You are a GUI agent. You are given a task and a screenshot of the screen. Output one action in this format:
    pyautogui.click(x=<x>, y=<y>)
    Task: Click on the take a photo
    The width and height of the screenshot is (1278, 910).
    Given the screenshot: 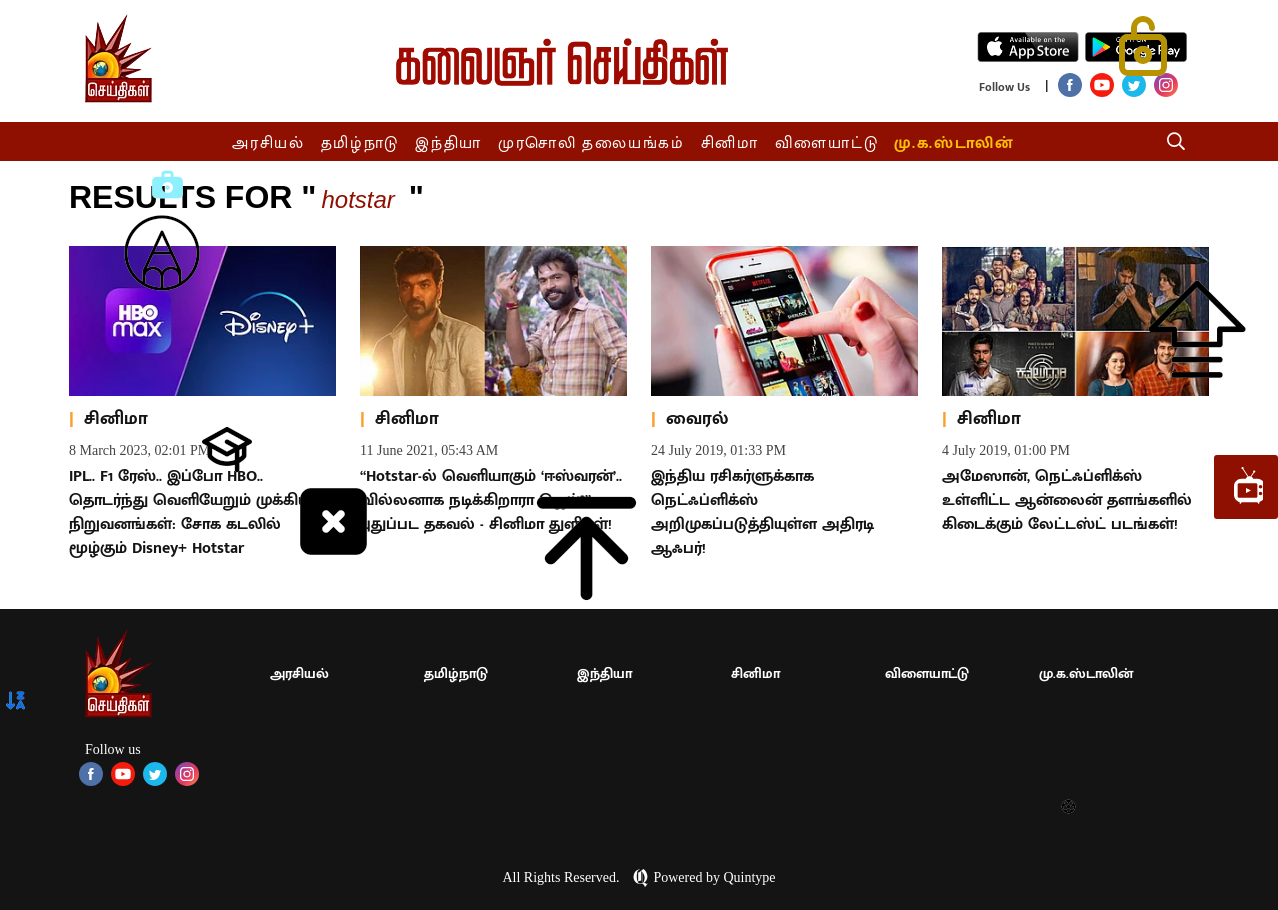 What is the action you would take?
    pyautogui.click(x=167, y=184)
    